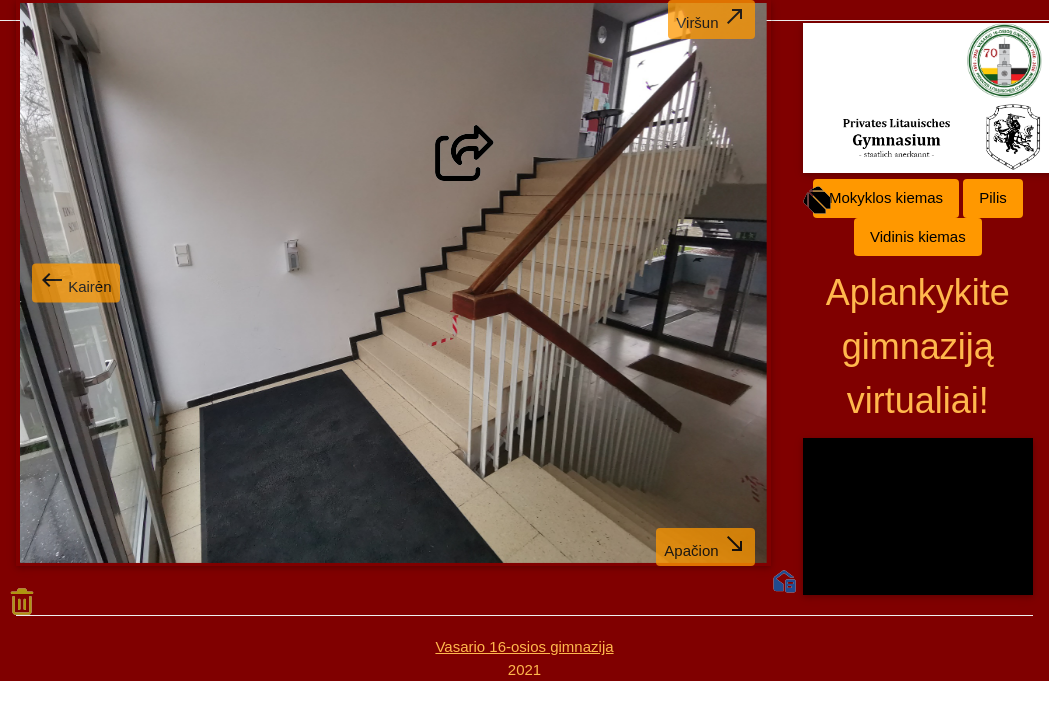  Describe the element at coordinates (784, 582) in the screenshot. I see `view an opened email or message` at that location.